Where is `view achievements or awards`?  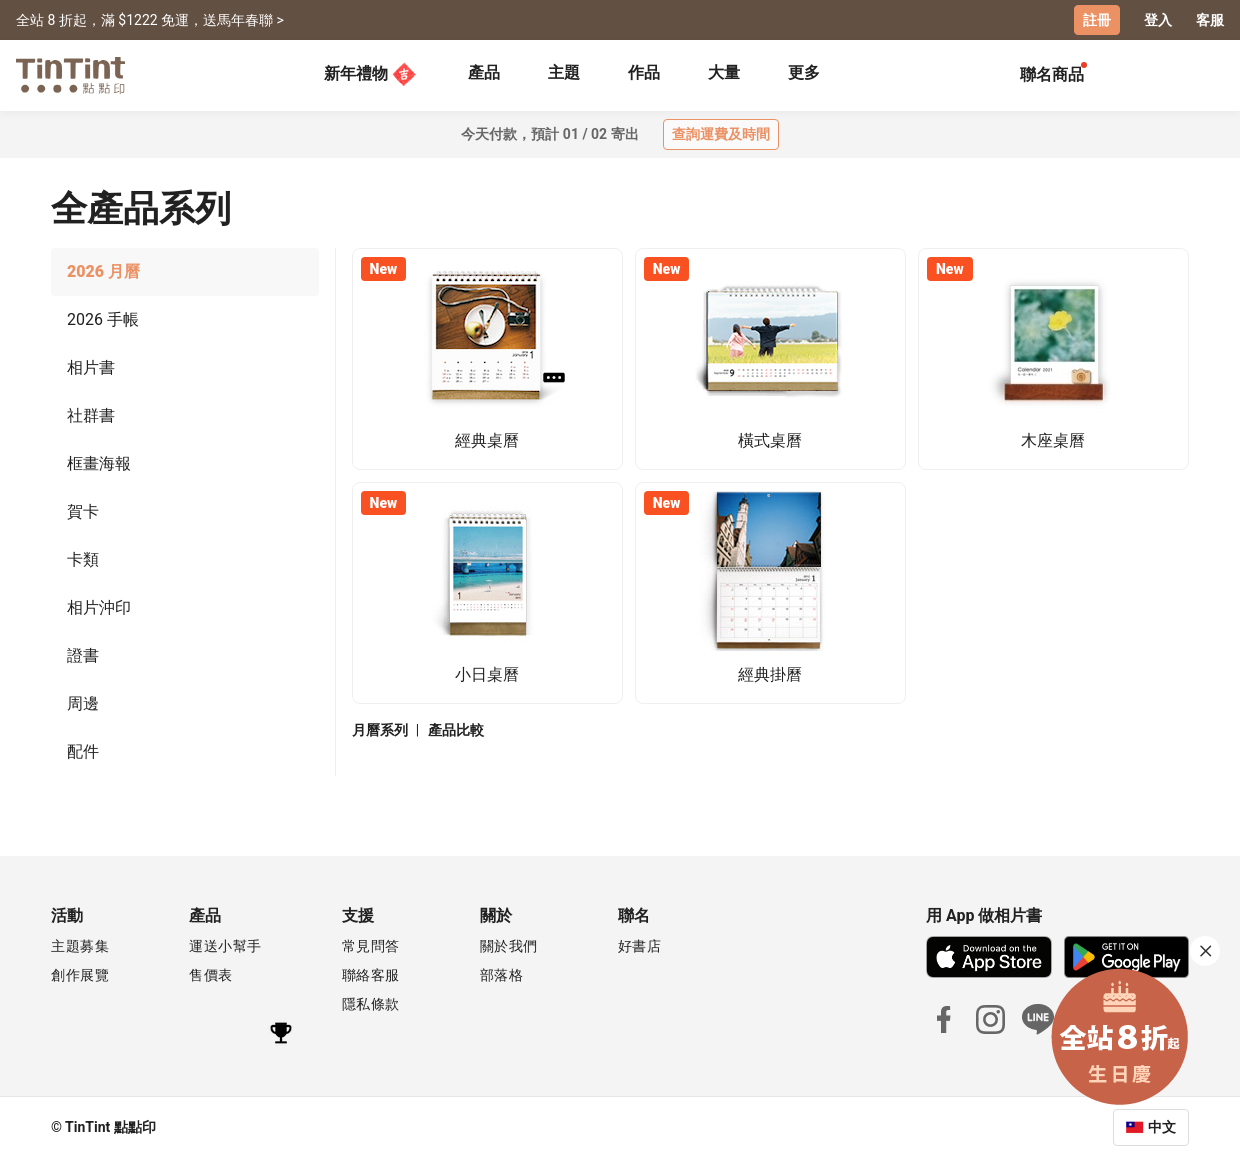 view achievements or awards is located at coordinates (281, 1033).